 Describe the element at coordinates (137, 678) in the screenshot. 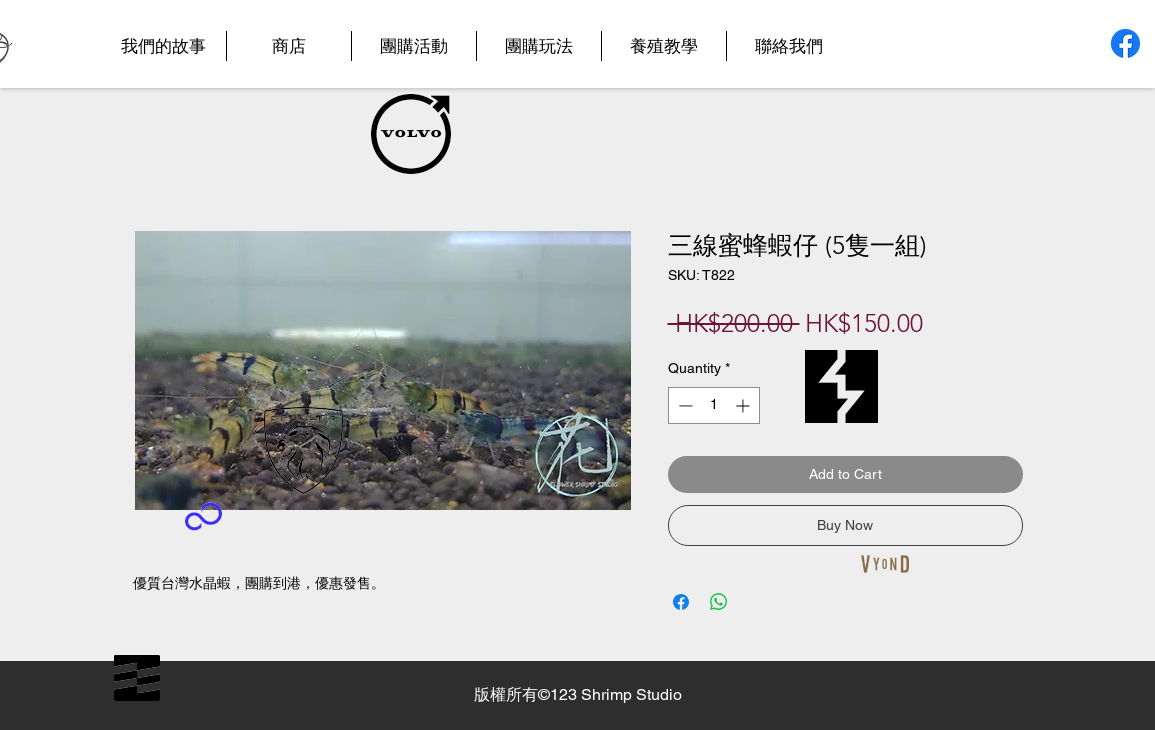

I see `rootsbedrock brand logo` at that location.